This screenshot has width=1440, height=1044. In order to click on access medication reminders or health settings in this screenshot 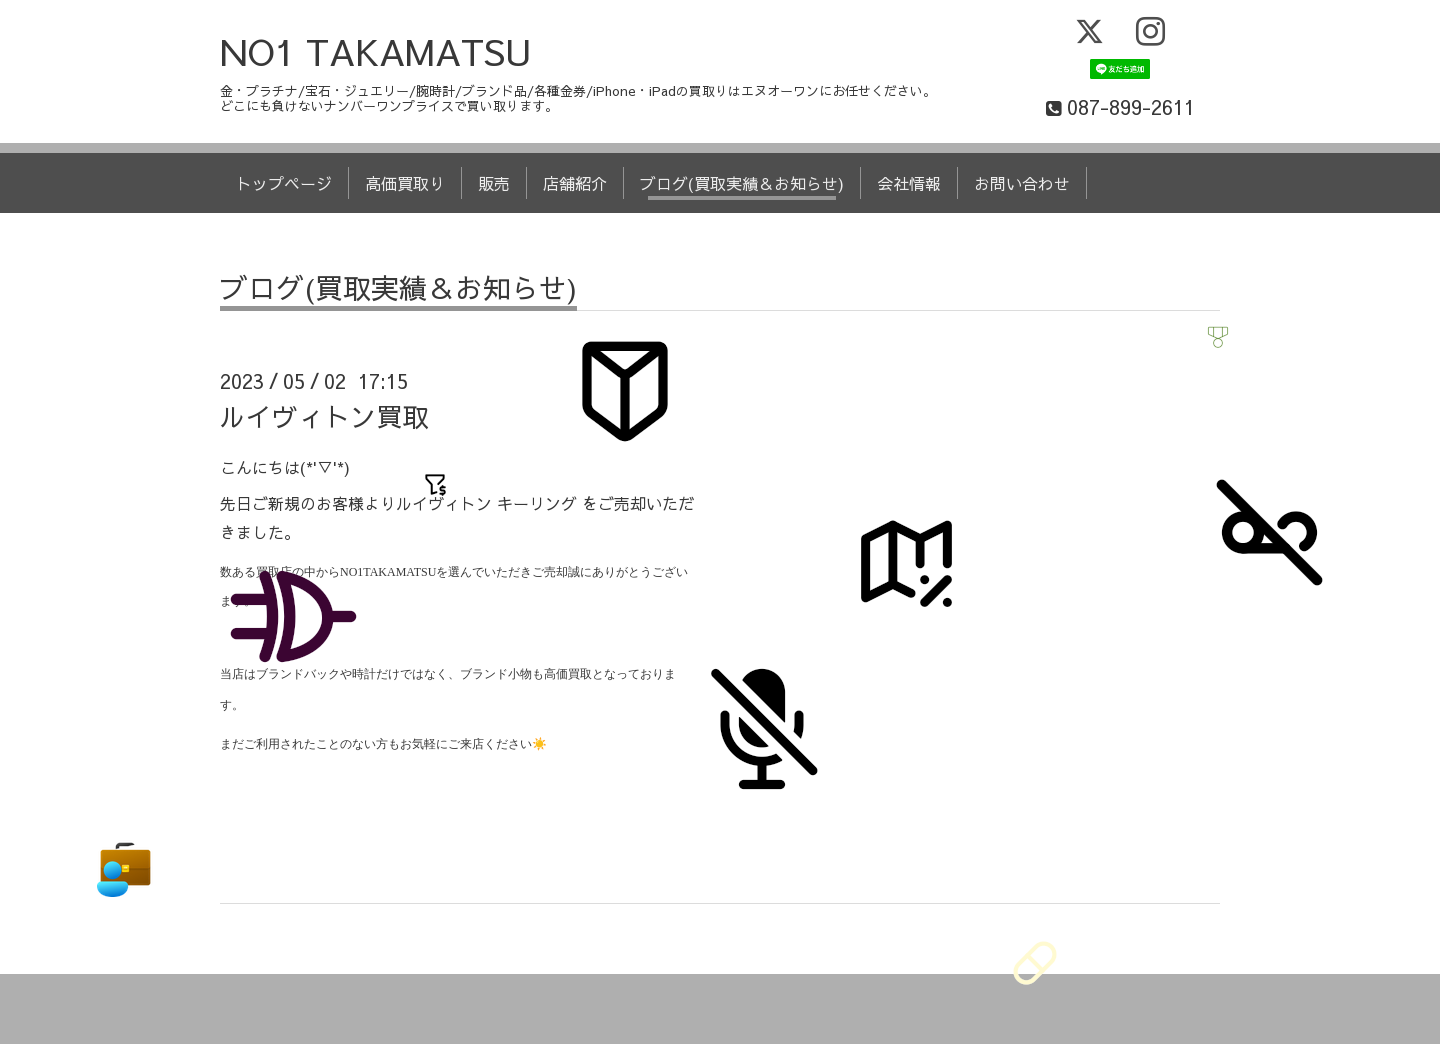, I will do `click(1035, 963)`.